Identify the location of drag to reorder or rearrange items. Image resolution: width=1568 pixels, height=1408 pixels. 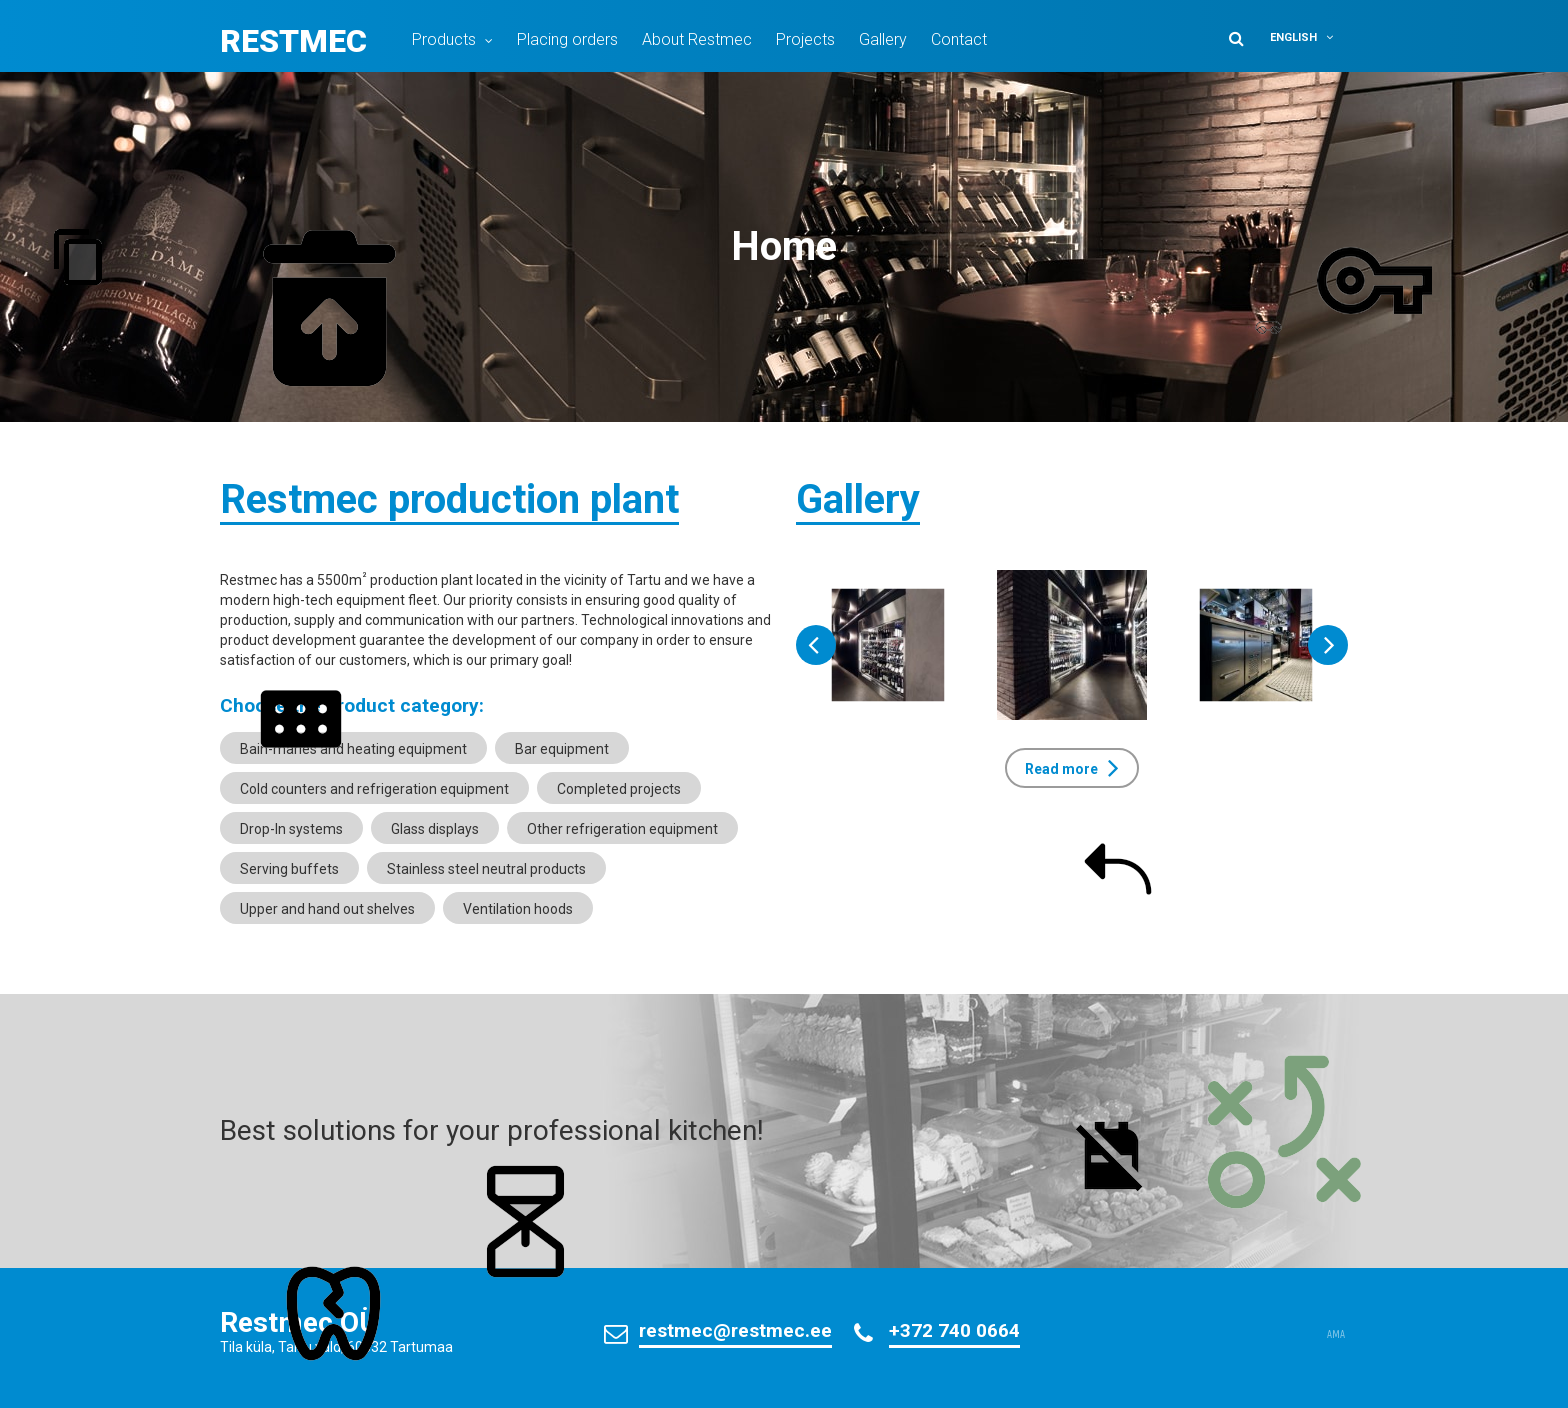
(301, 719).